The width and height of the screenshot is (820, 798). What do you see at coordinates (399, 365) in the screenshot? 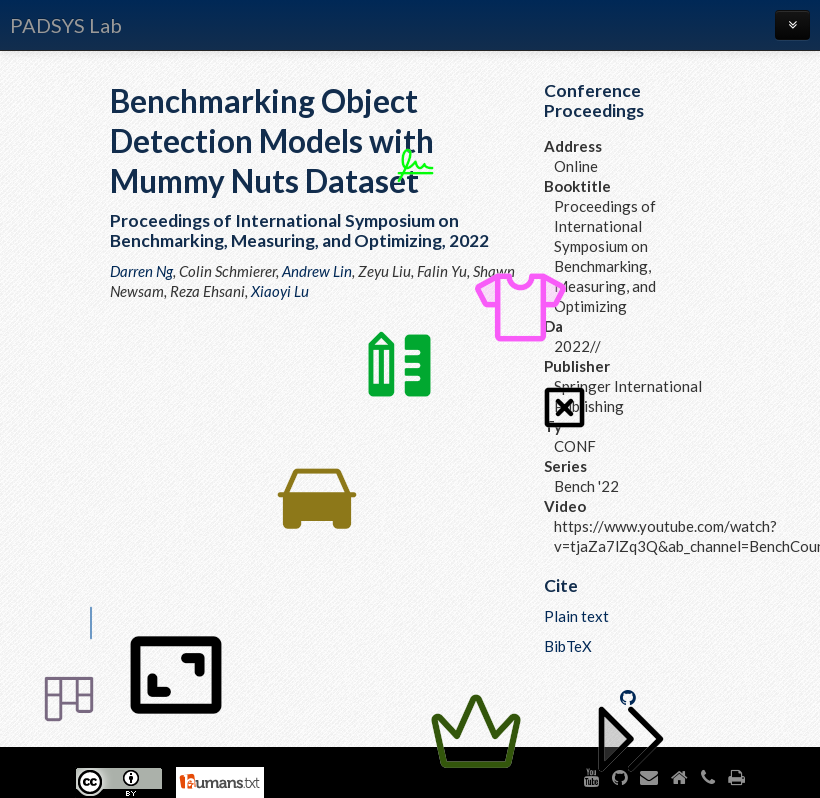
I see `access design or editing tools` at bounding box center [399, 365].